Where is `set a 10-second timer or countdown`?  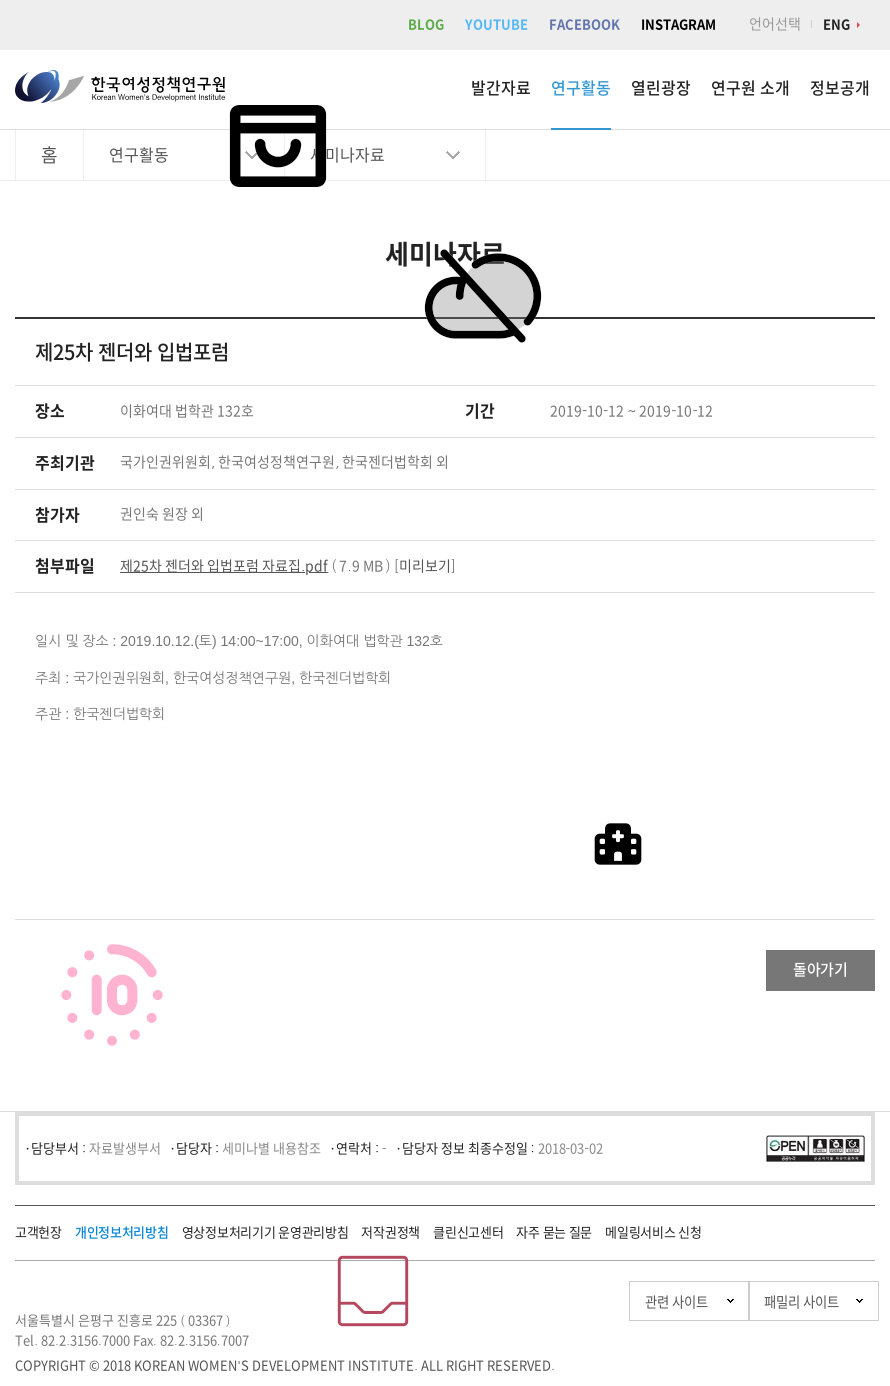 set a 10-second timer or countdown is located at coordinates (112, 995).